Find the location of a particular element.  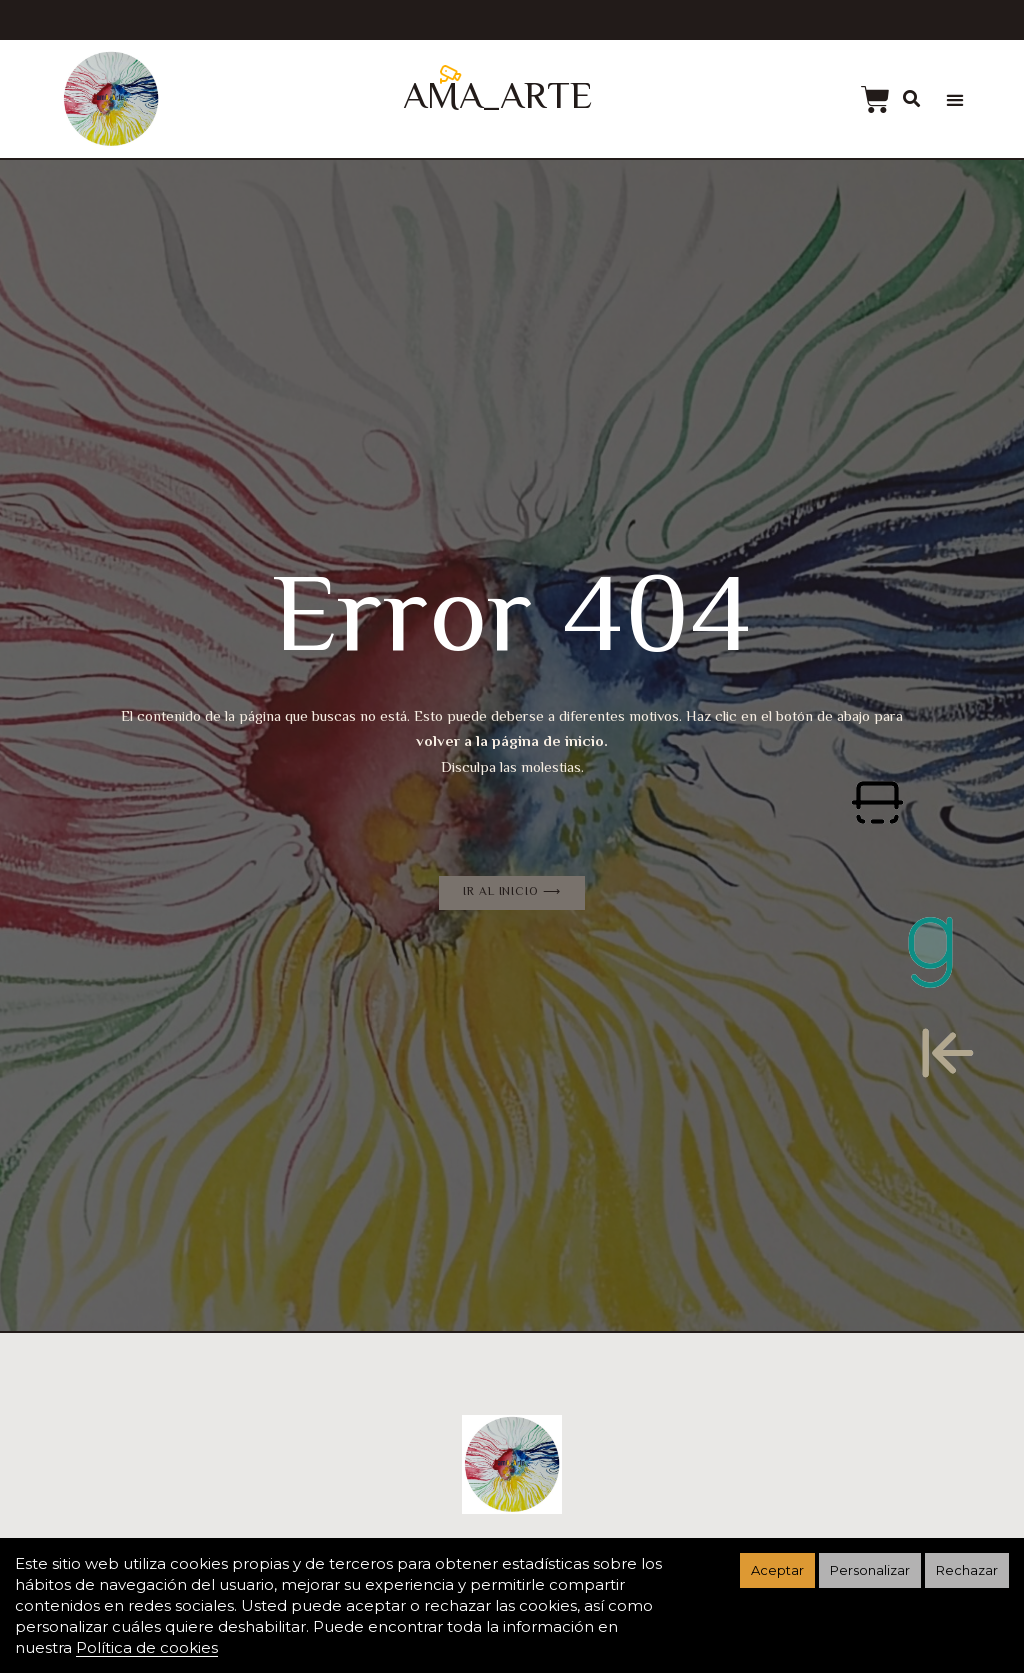

open Goodreads app or website is located at coordinates (930, 952).